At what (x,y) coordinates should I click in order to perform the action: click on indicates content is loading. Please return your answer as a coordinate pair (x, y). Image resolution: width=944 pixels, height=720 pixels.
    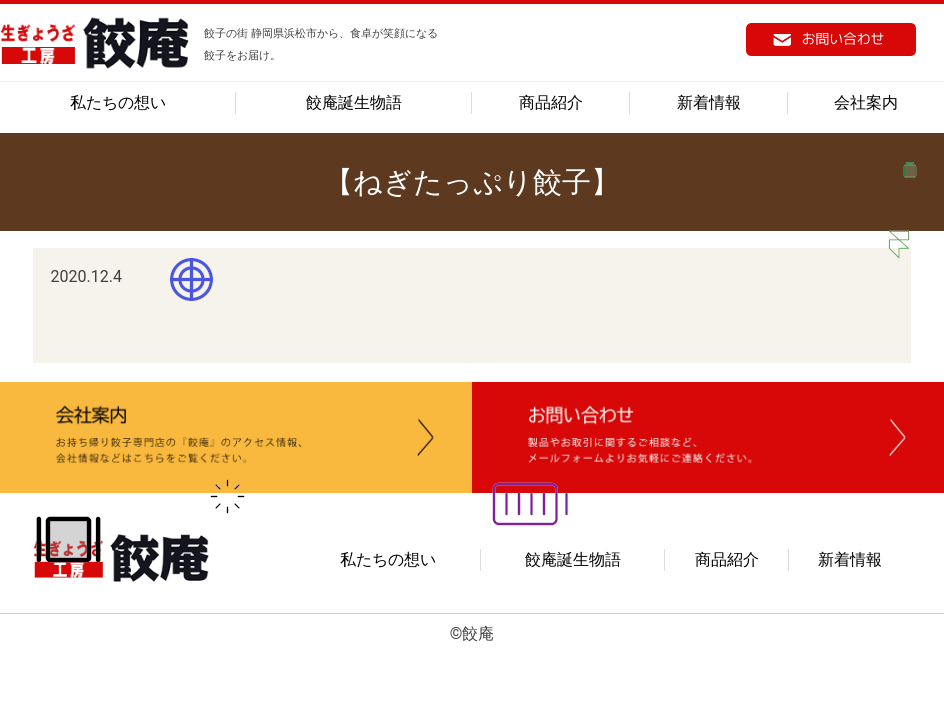
    Looking at the image, I should click on (227, 496).